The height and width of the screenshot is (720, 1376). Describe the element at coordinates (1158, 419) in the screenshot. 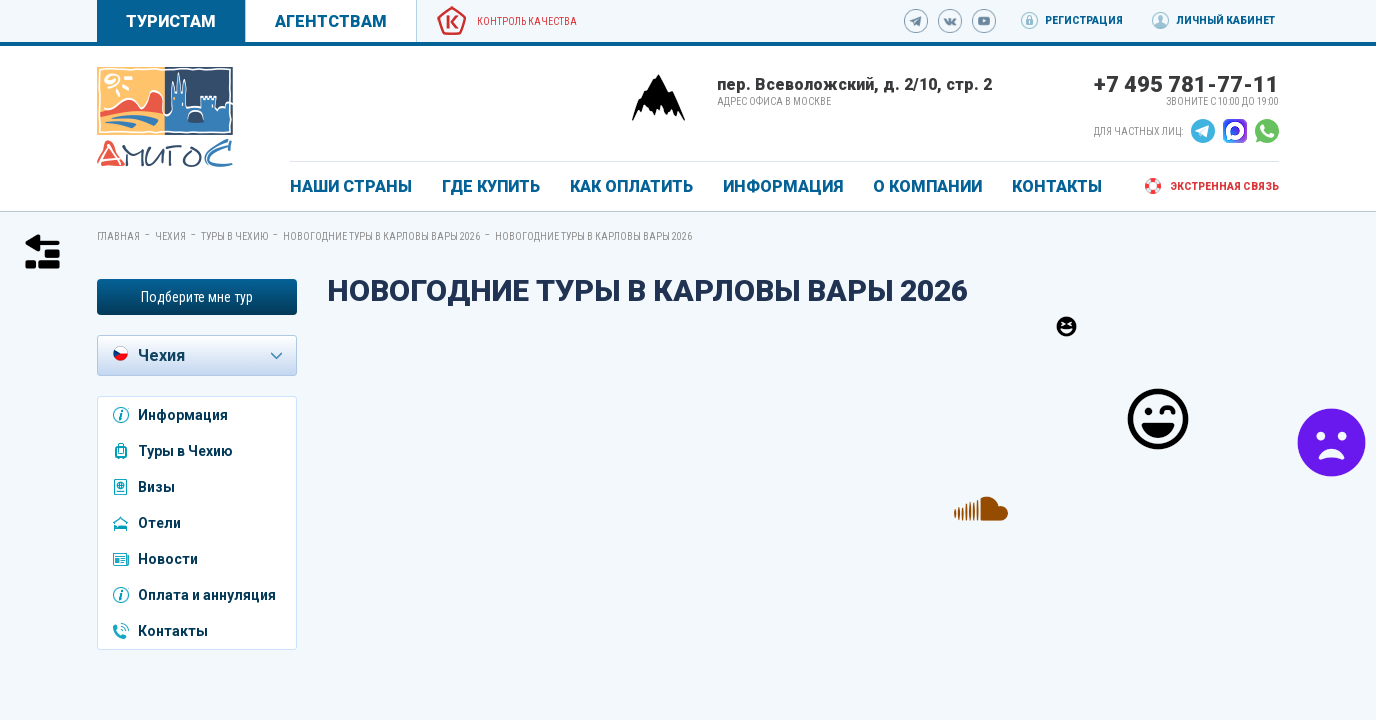

I see `add a playful or humorous reaction` at that location.